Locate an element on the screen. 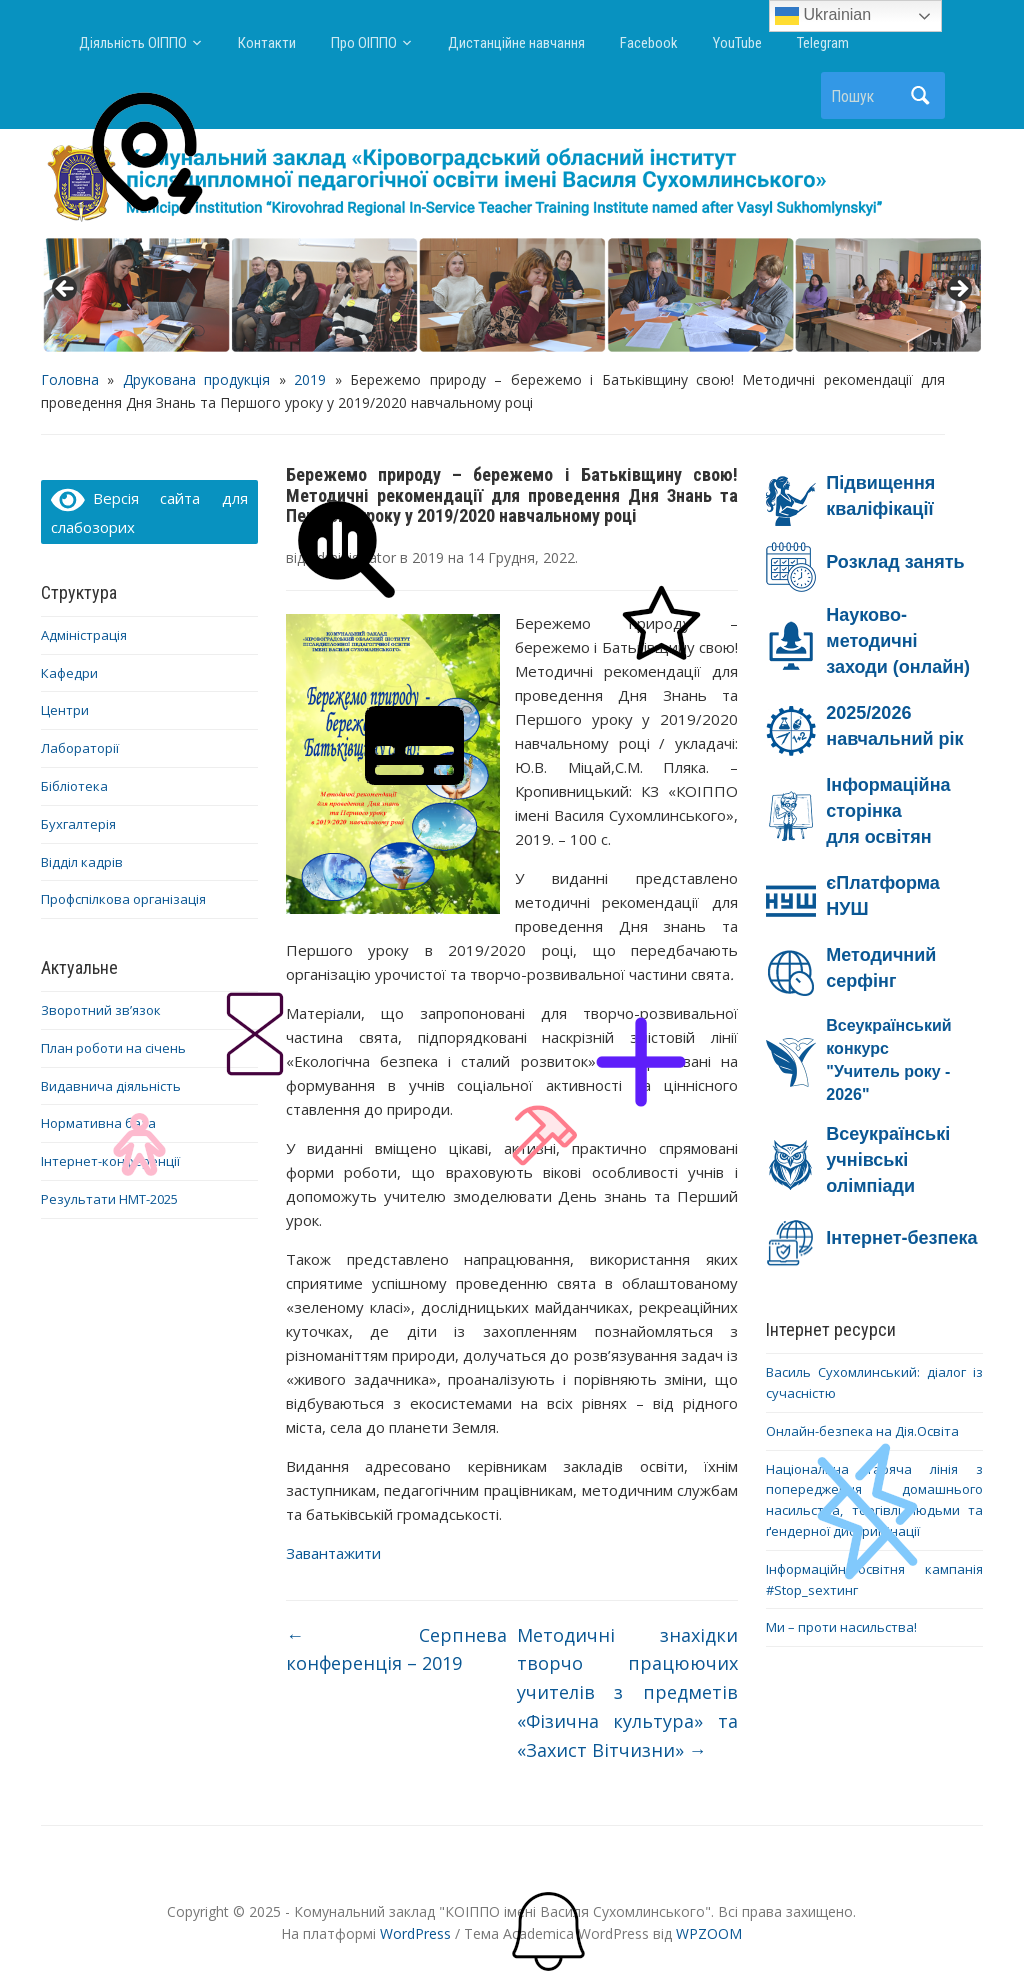 Image resolution: width=1024 pixels, height=1985 pixels. add item to favorites is located at coordinates (661, 626).